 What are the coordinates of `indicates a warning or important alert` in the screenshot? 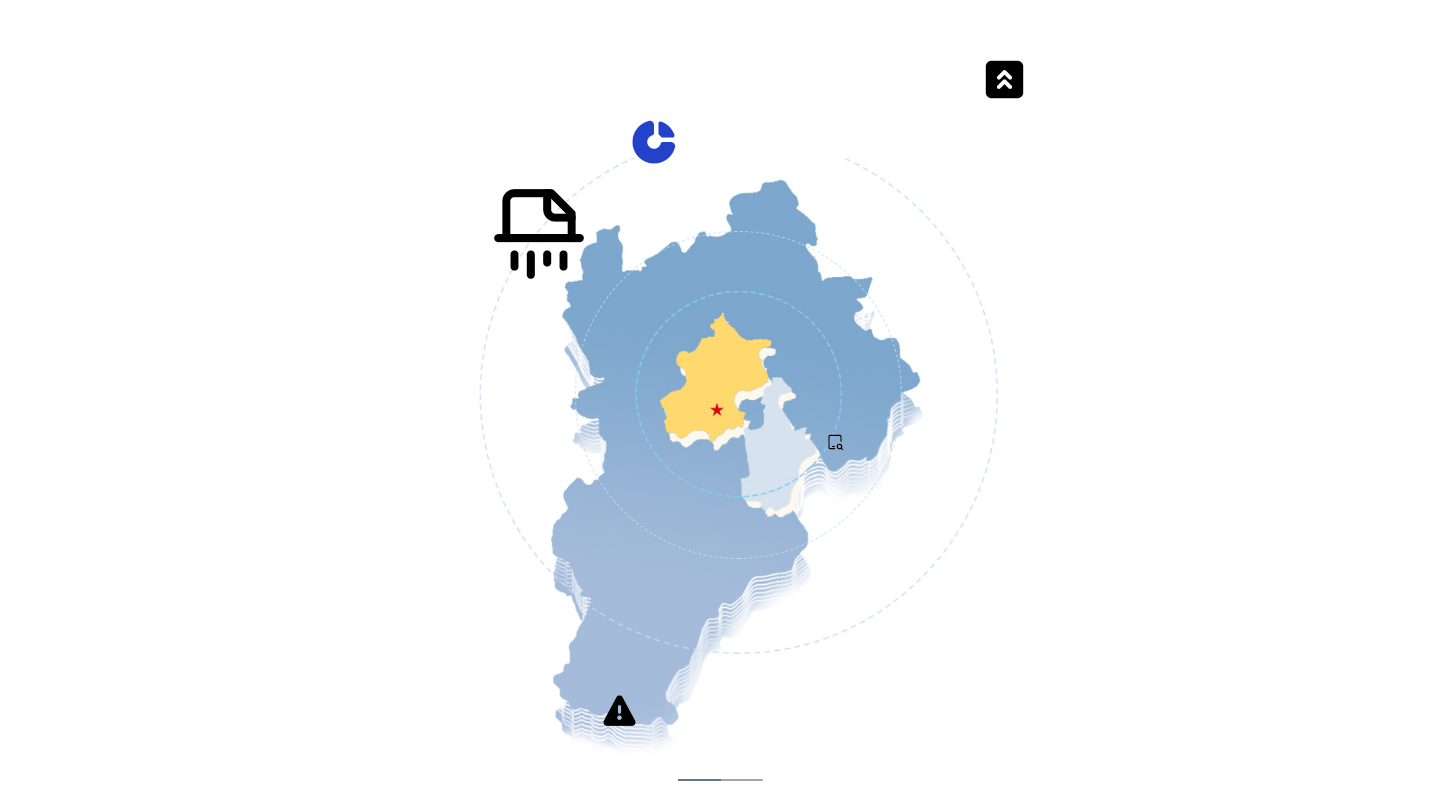 It's located at (619, 711).